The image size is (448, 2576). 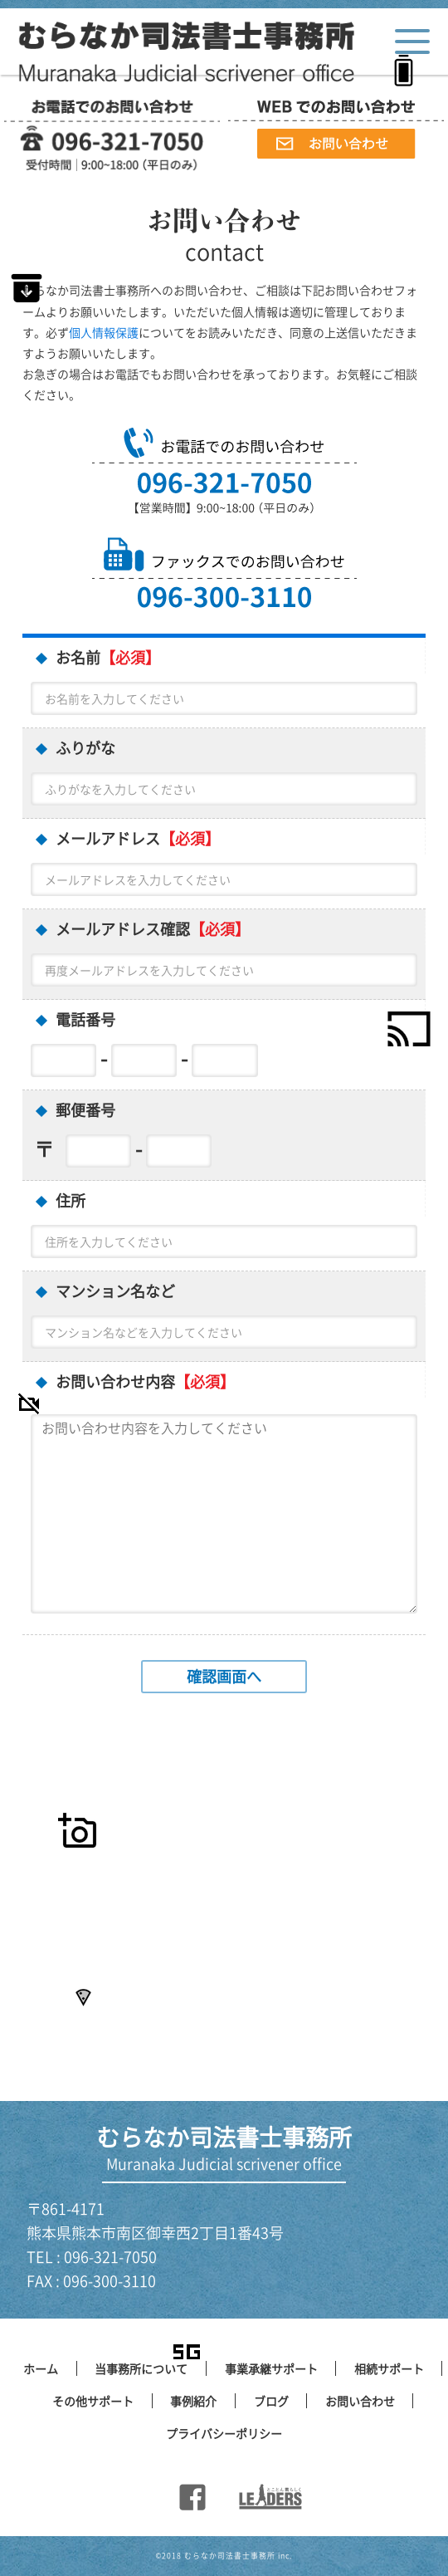 What do you see at coordinates (403, 71) in the screenshot?
I see `indicates battery is fully charged` at bounding box center [403, 71].